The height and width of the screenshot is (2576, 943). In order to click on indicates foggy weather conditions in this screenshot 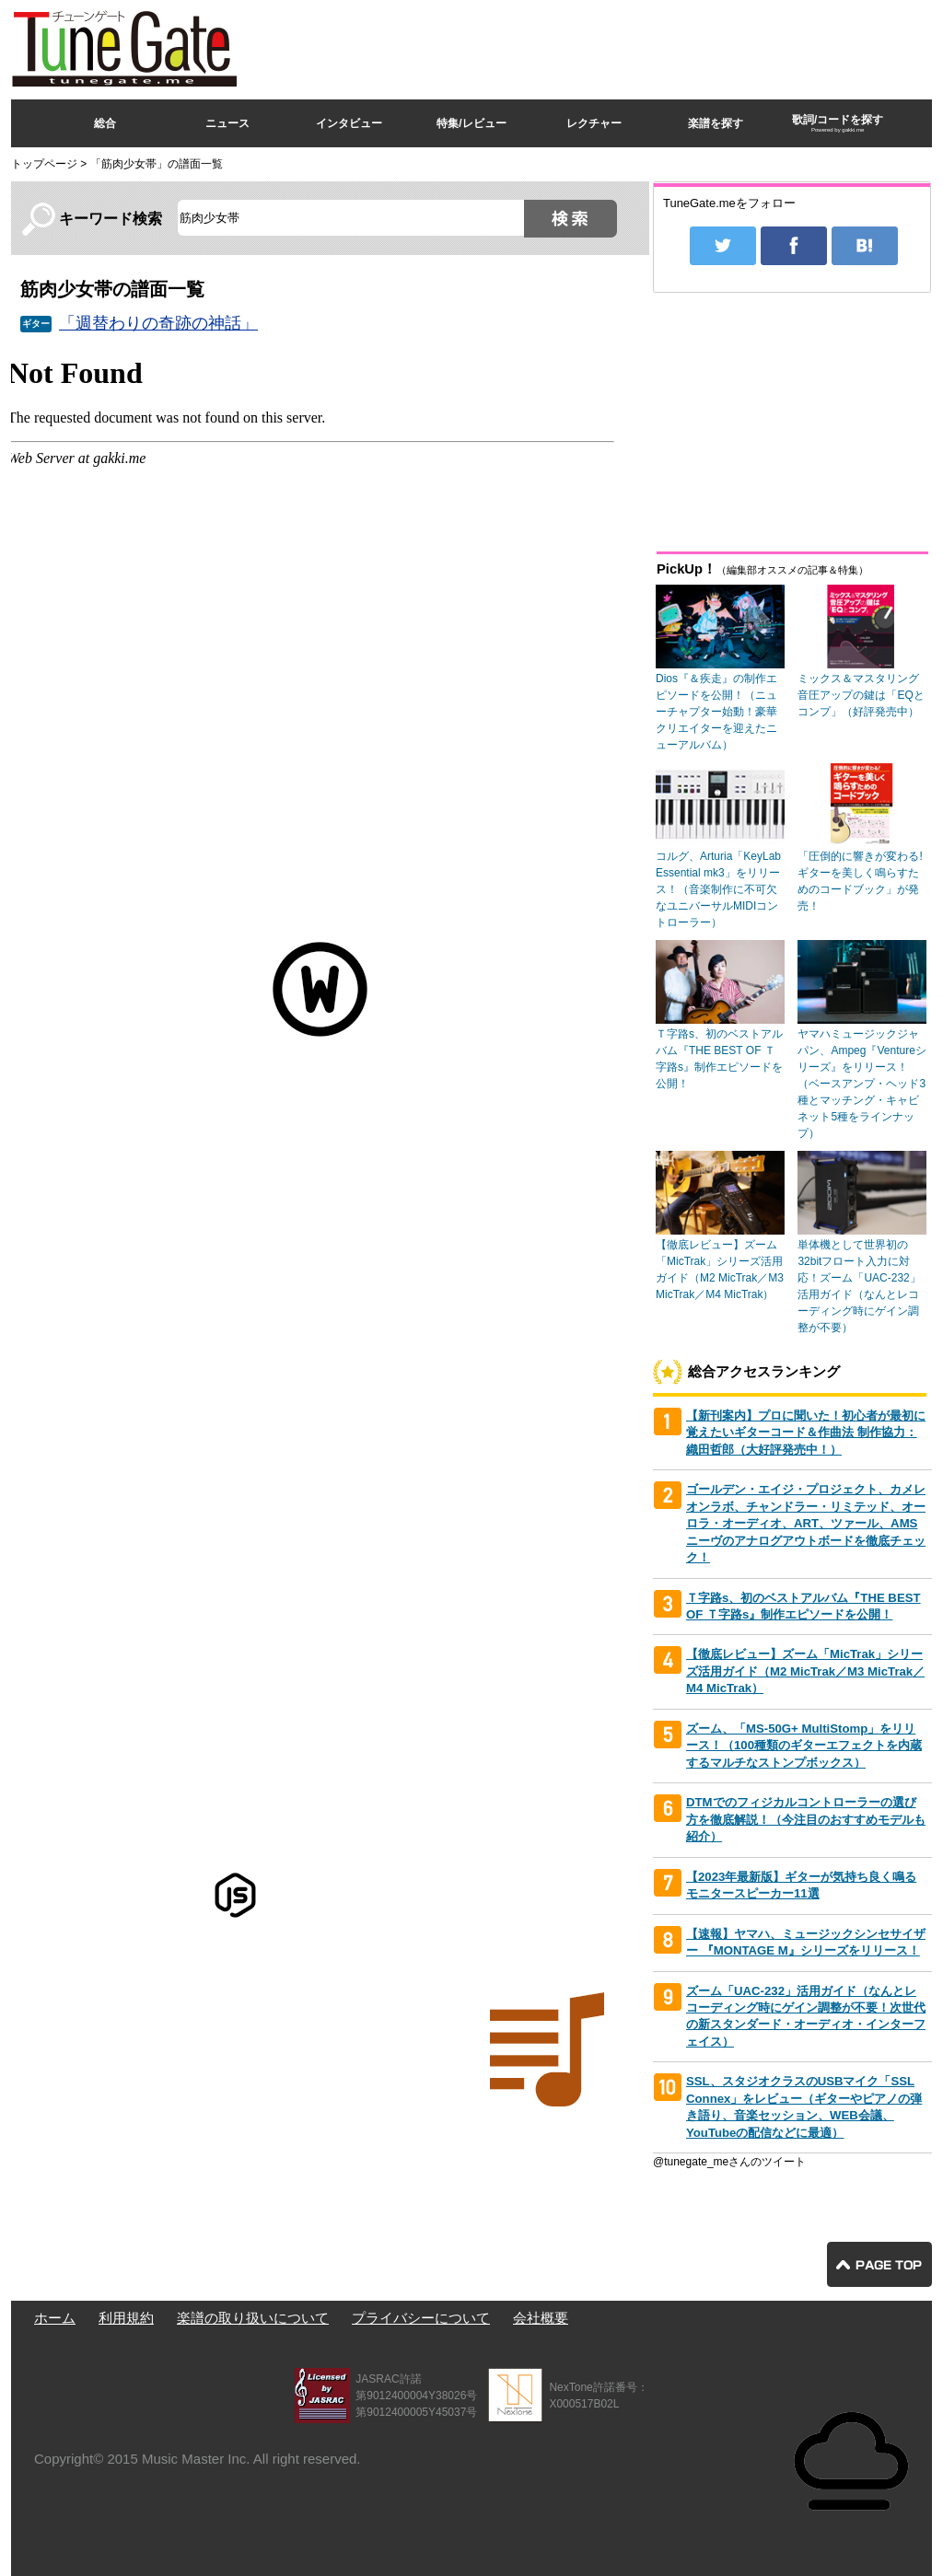, I will do `click(849, 2464)`.